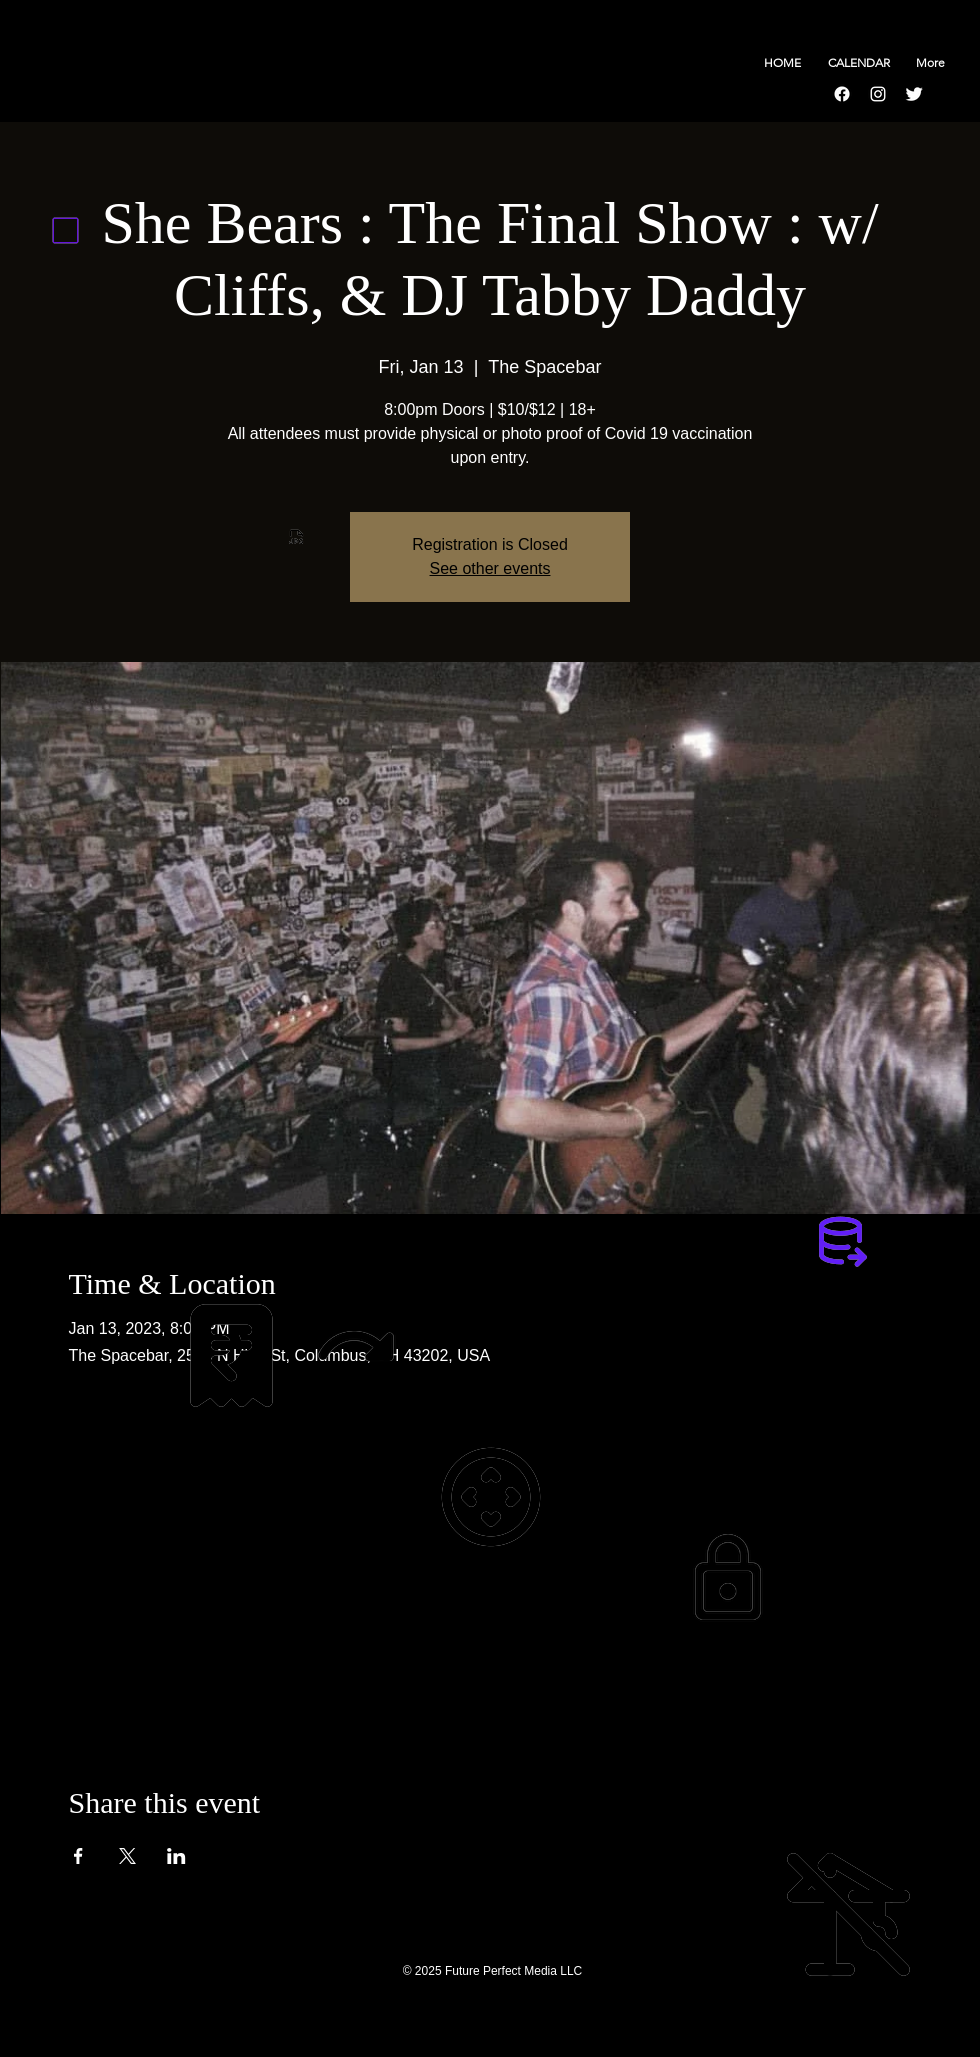 This screenshot has width=980, height=2057. Describe the element at coordinates (728, 1579) in the screenshot. I see `indicates a locked or secured item` at that location.